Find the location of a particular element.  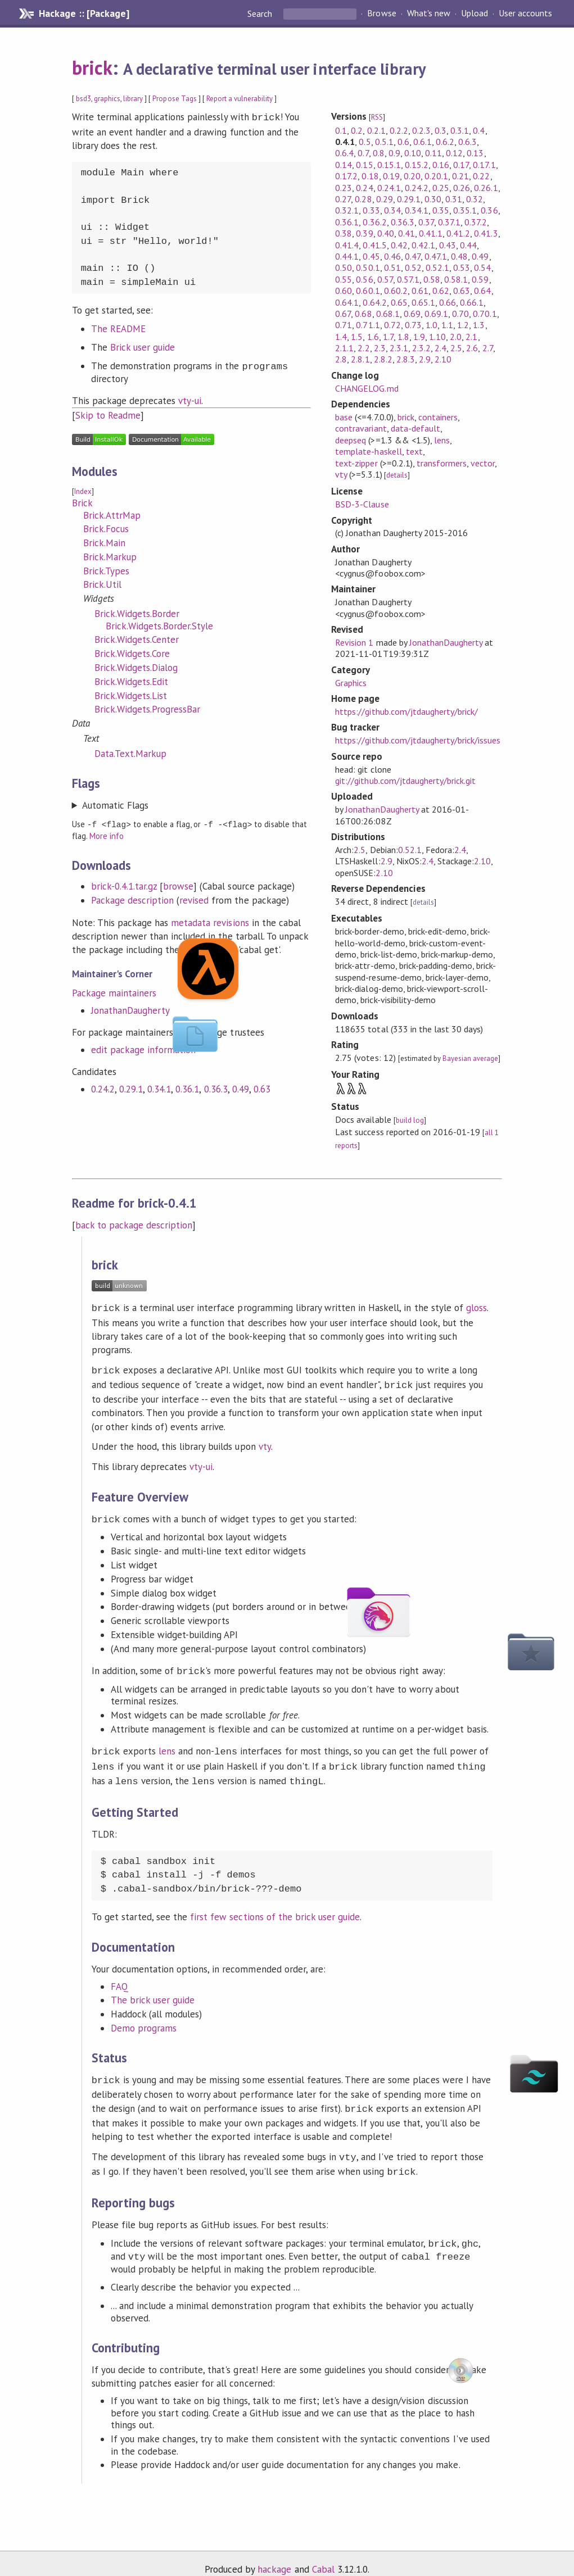

folder containing tailwind css files is located at coordinates (534, 2075).